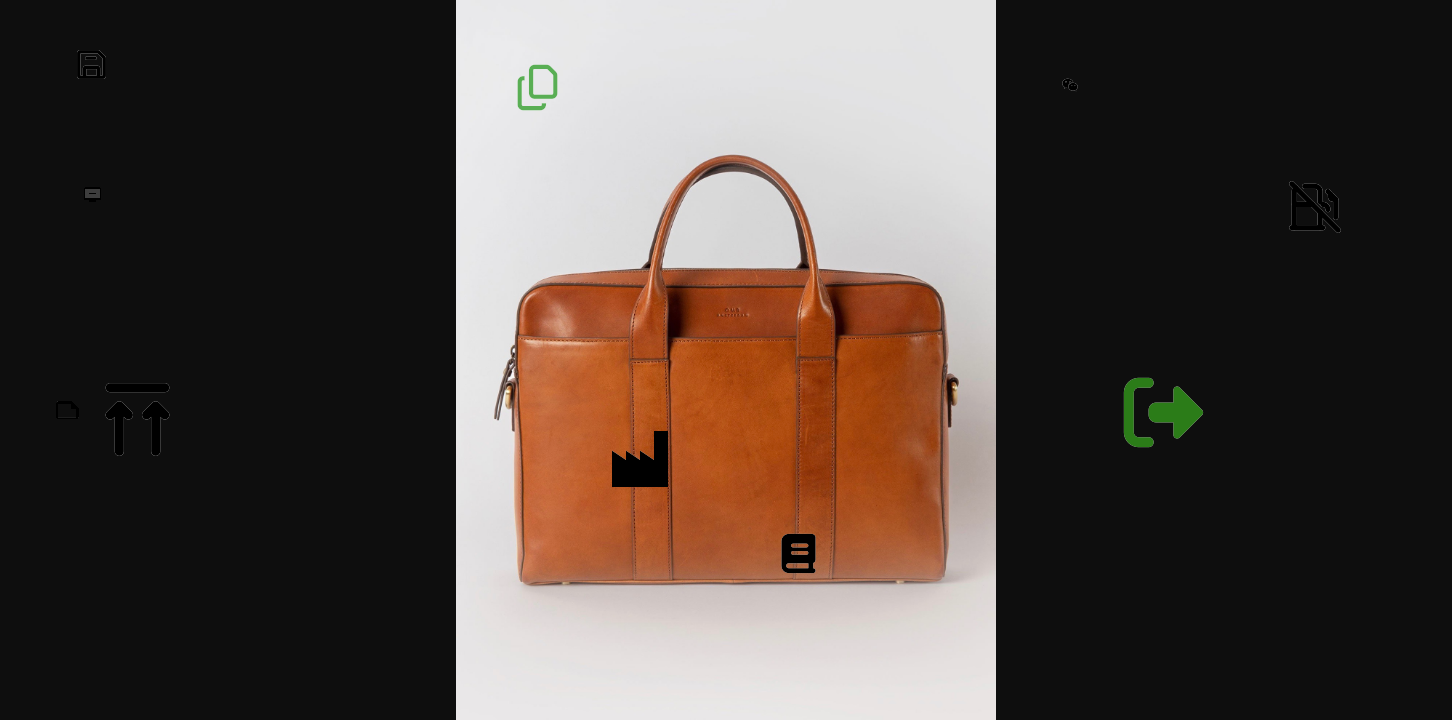  I want to click on remove a video from your watch queue, so click(92, 194).